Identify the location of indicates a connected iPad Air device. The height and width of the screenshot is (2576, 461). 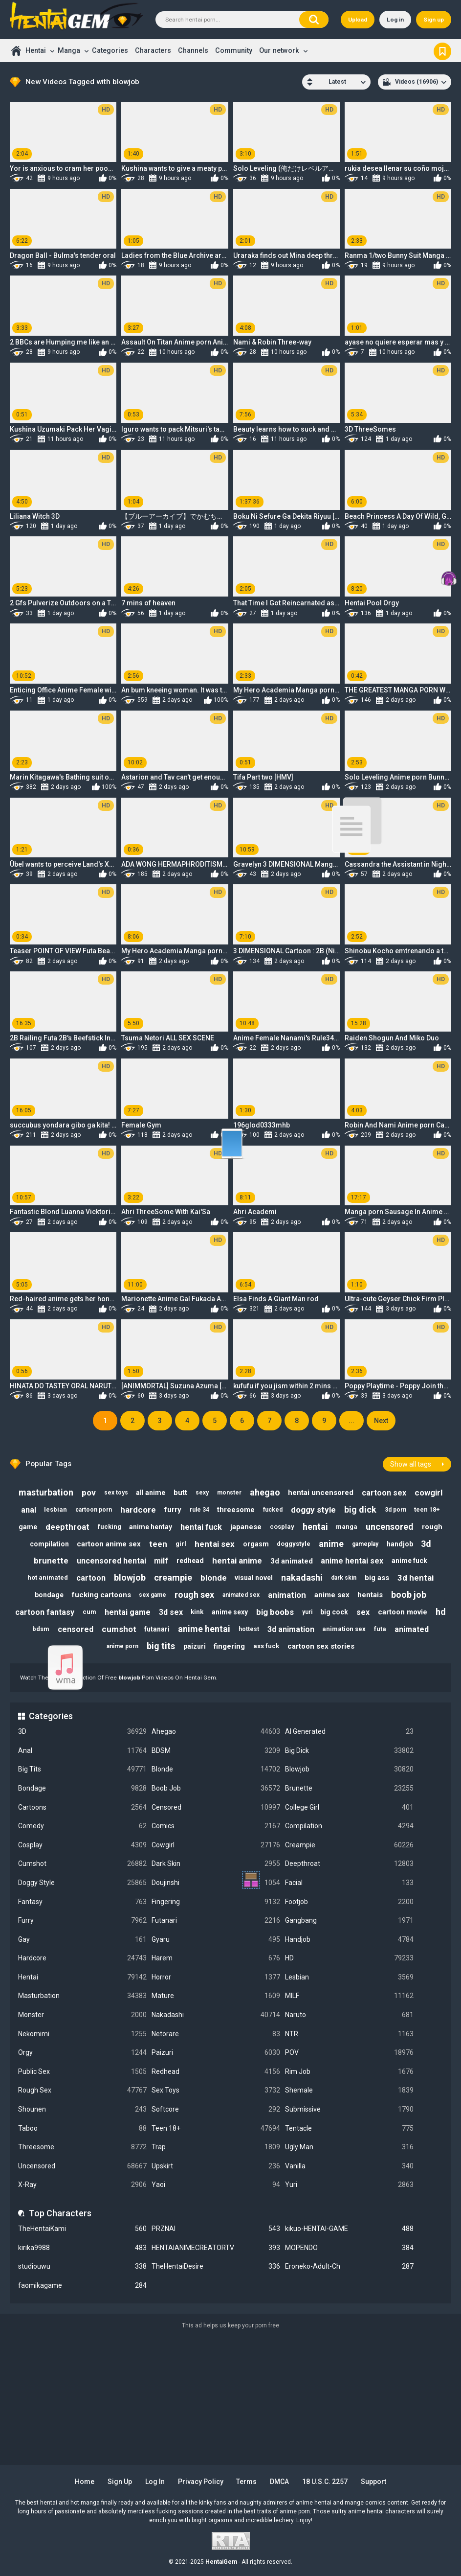
(232, 1144).